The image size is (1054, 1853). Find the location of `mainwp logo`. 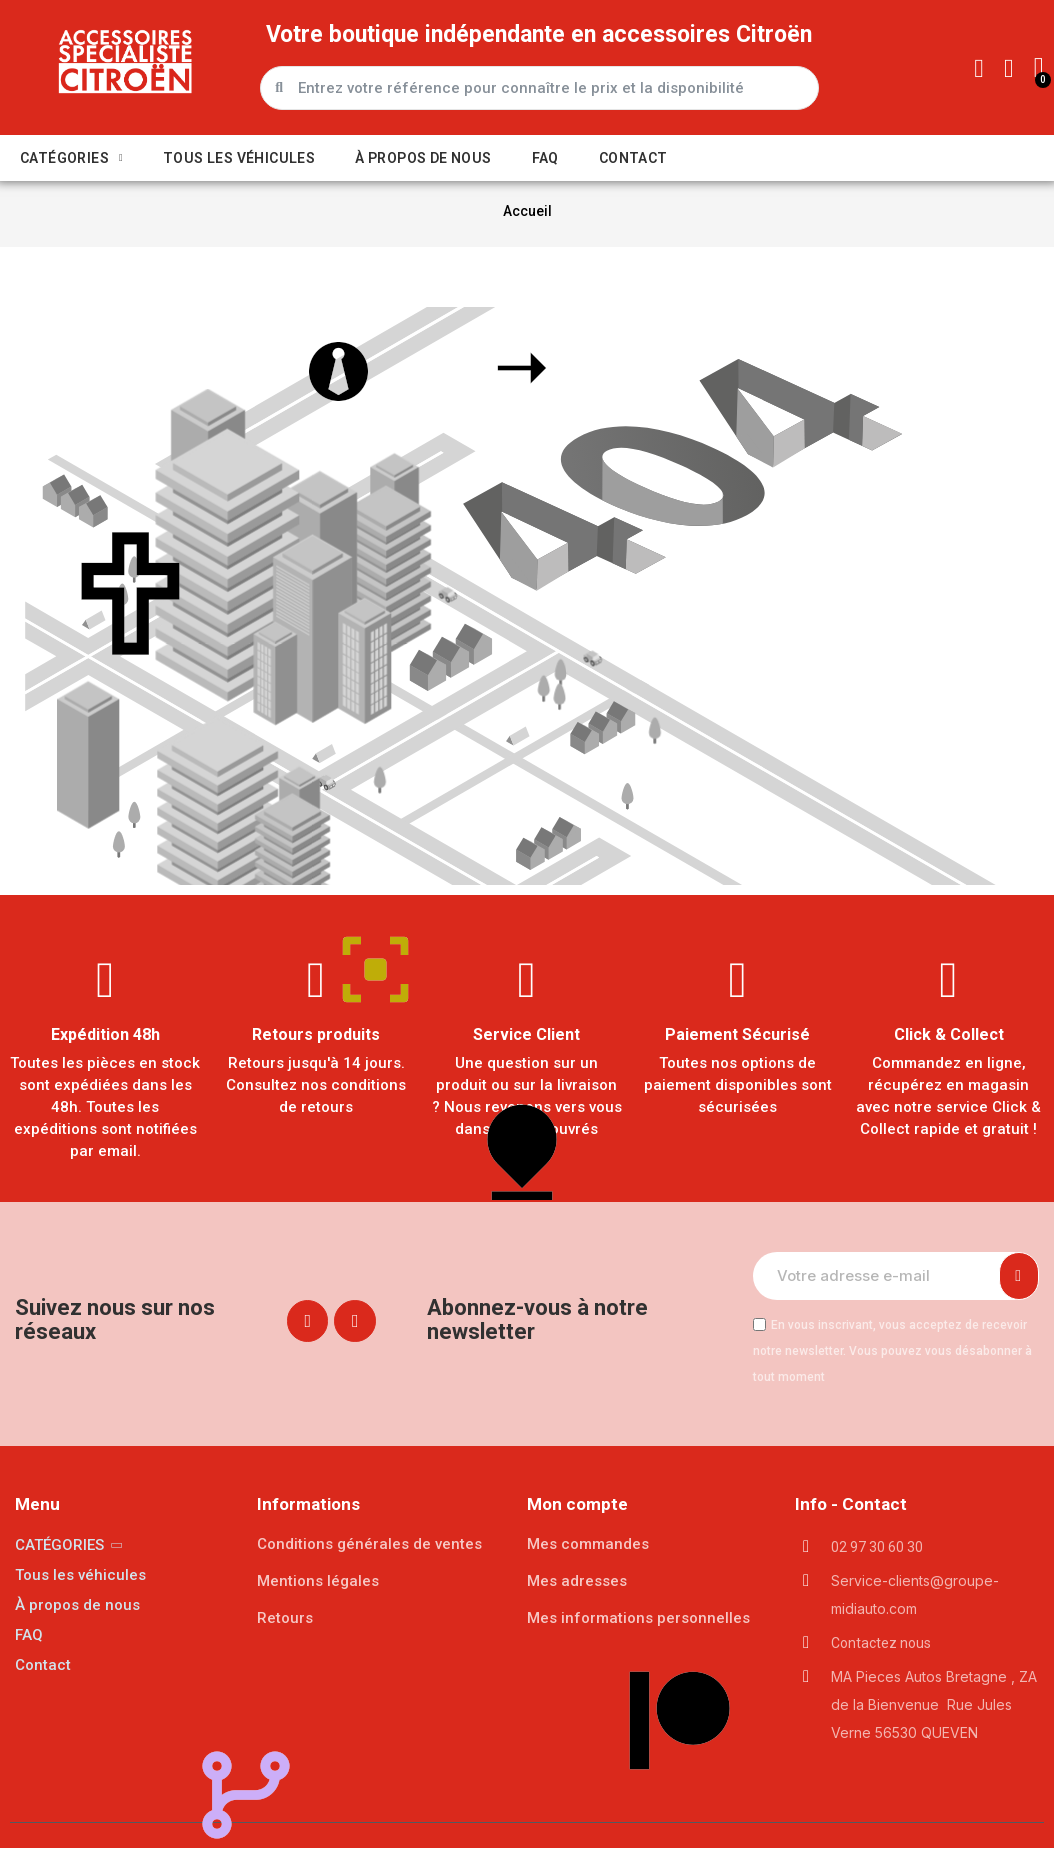

mainwp logo is located at coordinates (338, 371).